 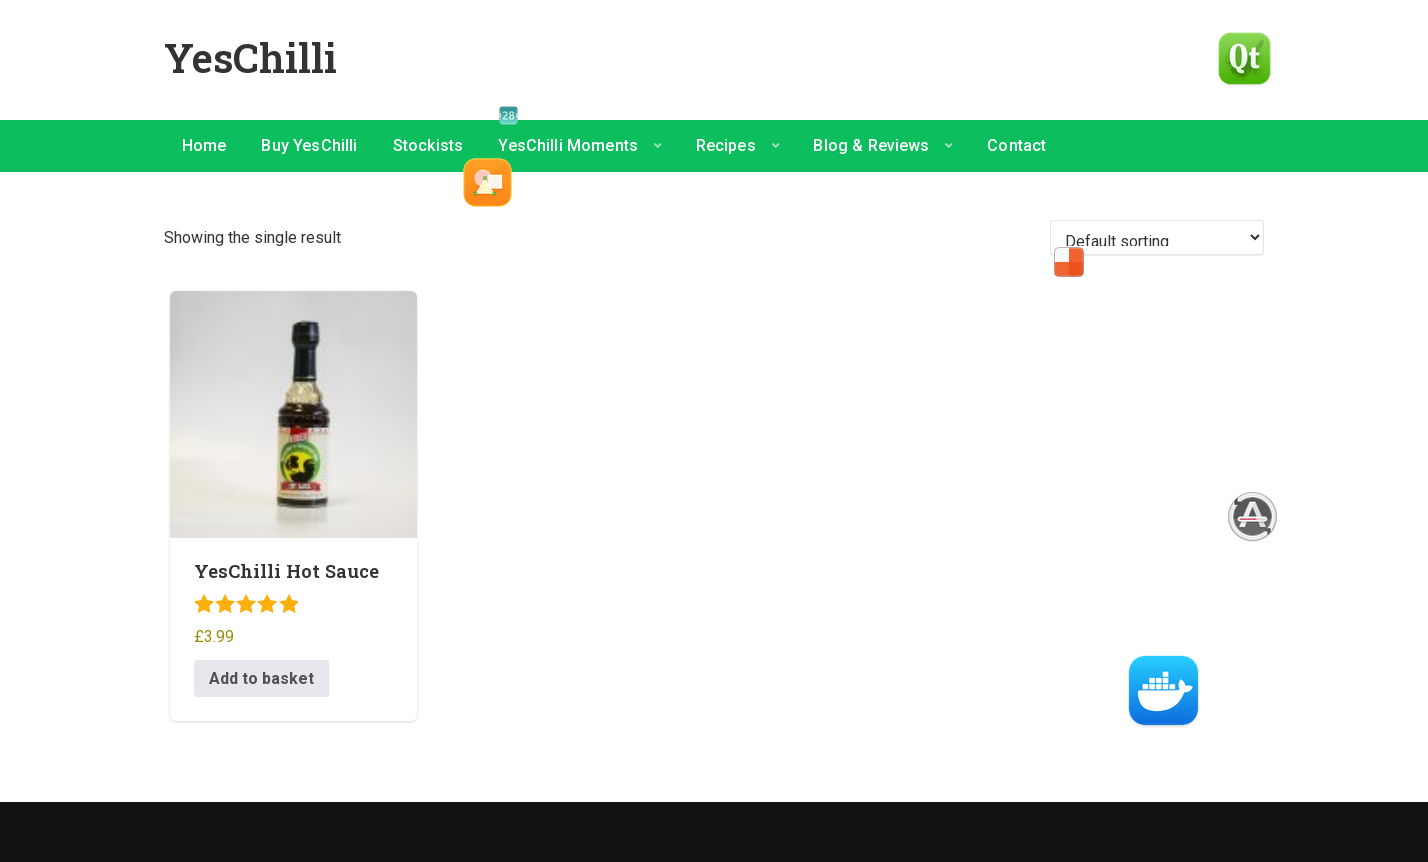 What do you see at coordinates (487, 182) in the screenshot?
I see `open LibreOffice Draw application` at bounding box center [487, 182].